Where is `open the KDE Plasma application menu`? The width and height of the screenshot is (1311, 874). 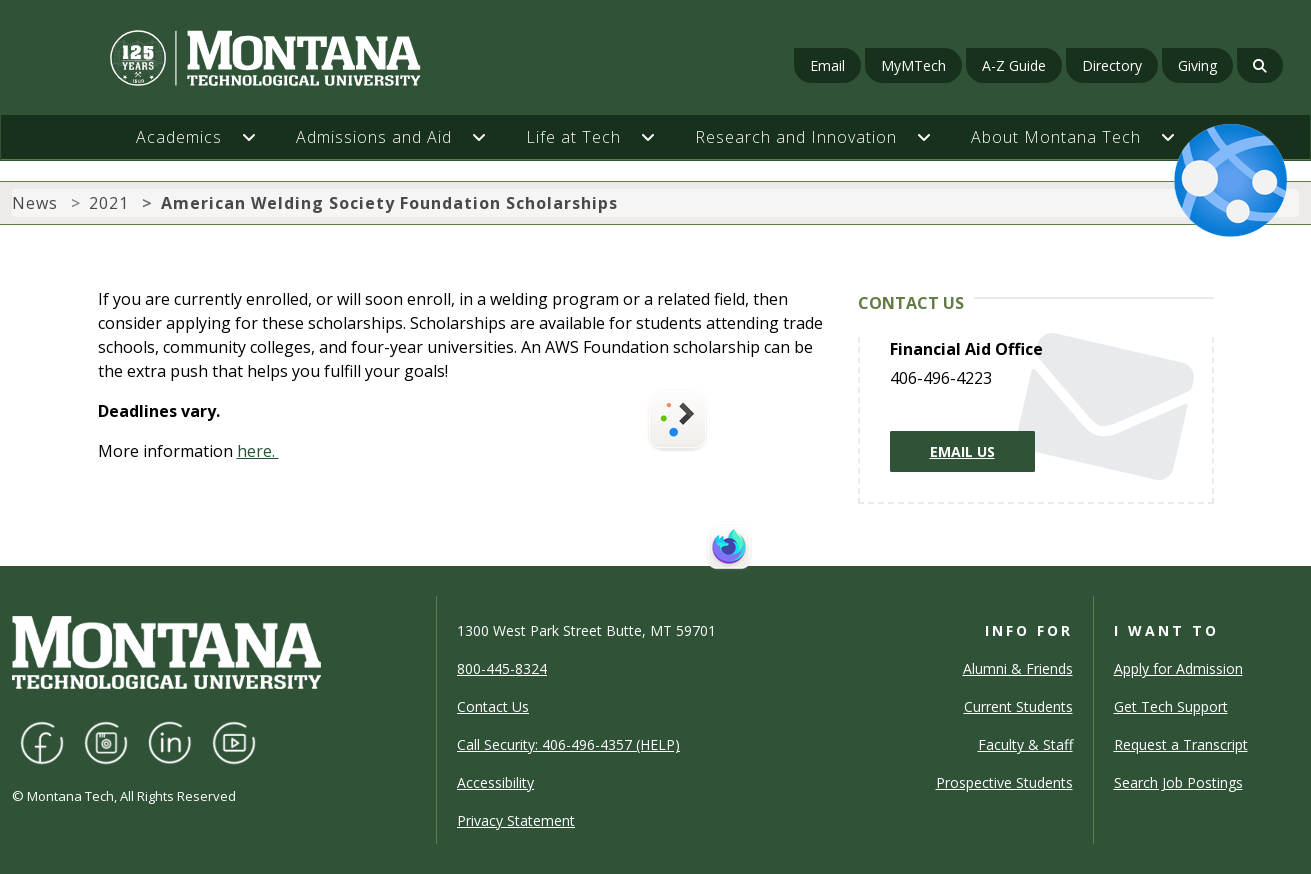
open the KDE Plasma application menu is located at coordinates (677, 419).